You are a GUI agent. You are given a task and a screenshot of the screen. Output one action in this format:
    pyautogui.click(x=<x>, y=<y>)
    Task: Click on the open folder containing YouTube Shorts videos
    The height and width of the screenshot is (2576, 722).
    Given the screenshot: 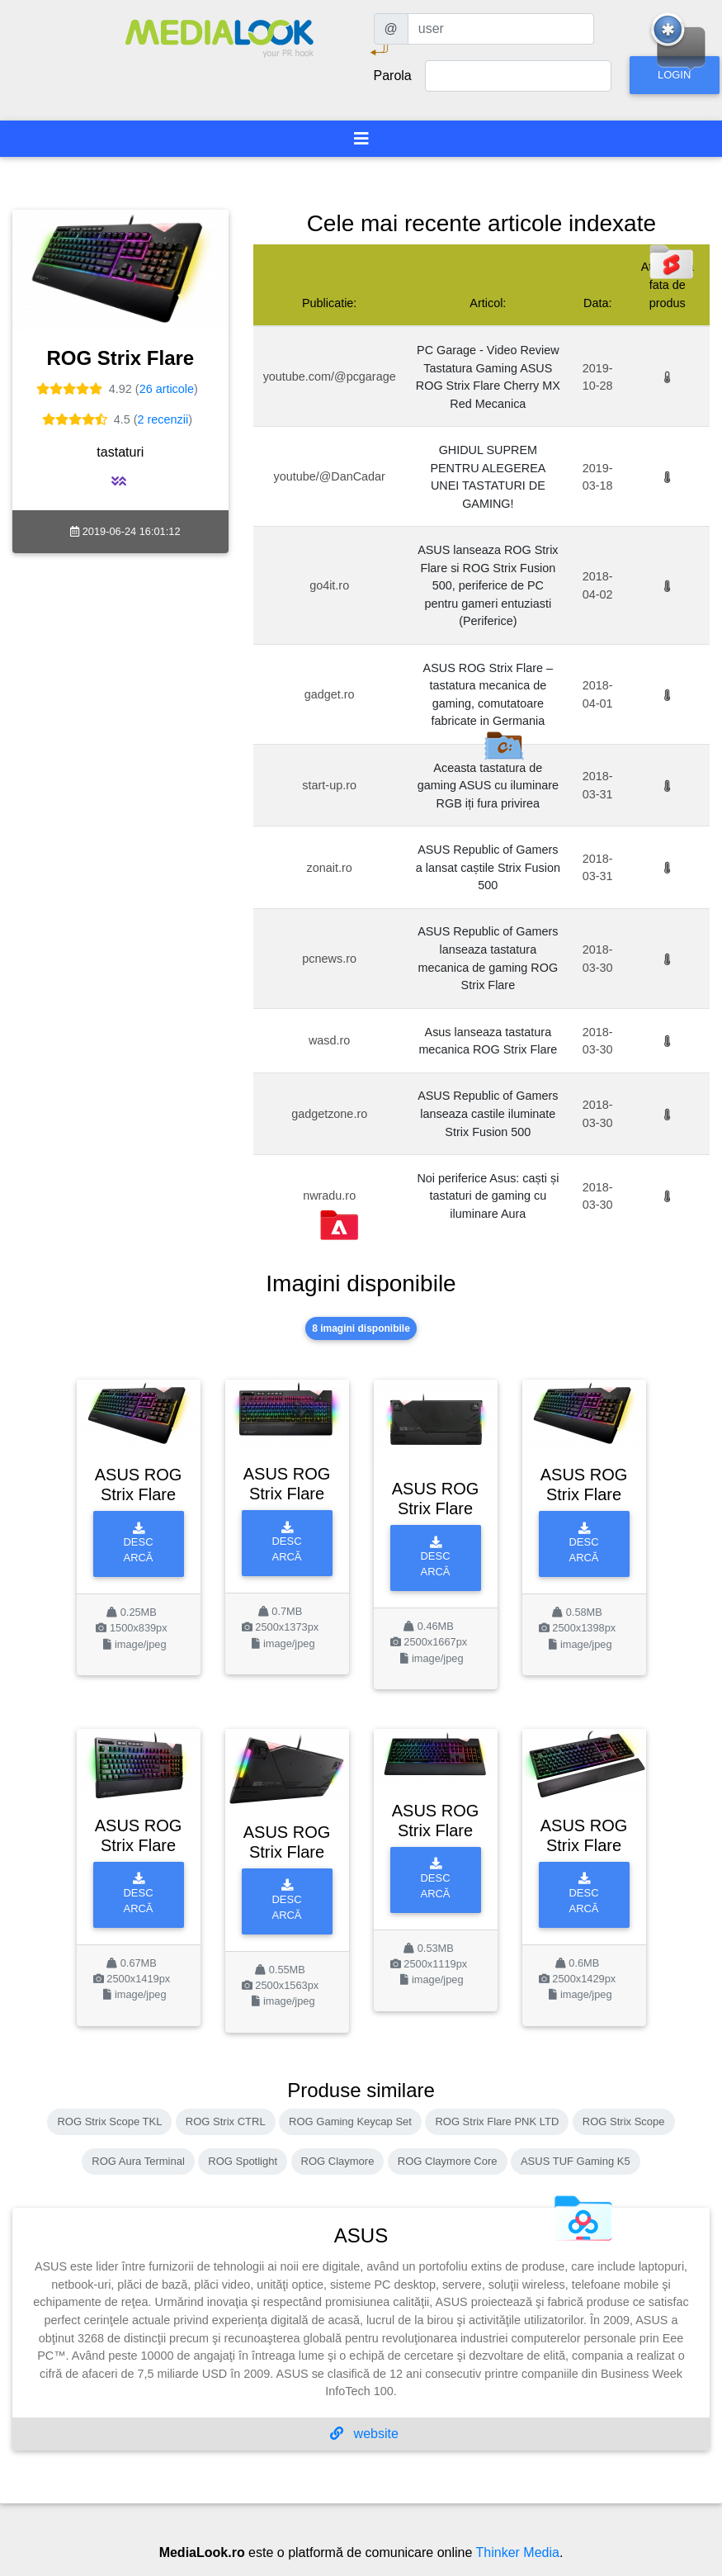 What is the action you would take?
    pyautogui.click(x=671, y=263)
    